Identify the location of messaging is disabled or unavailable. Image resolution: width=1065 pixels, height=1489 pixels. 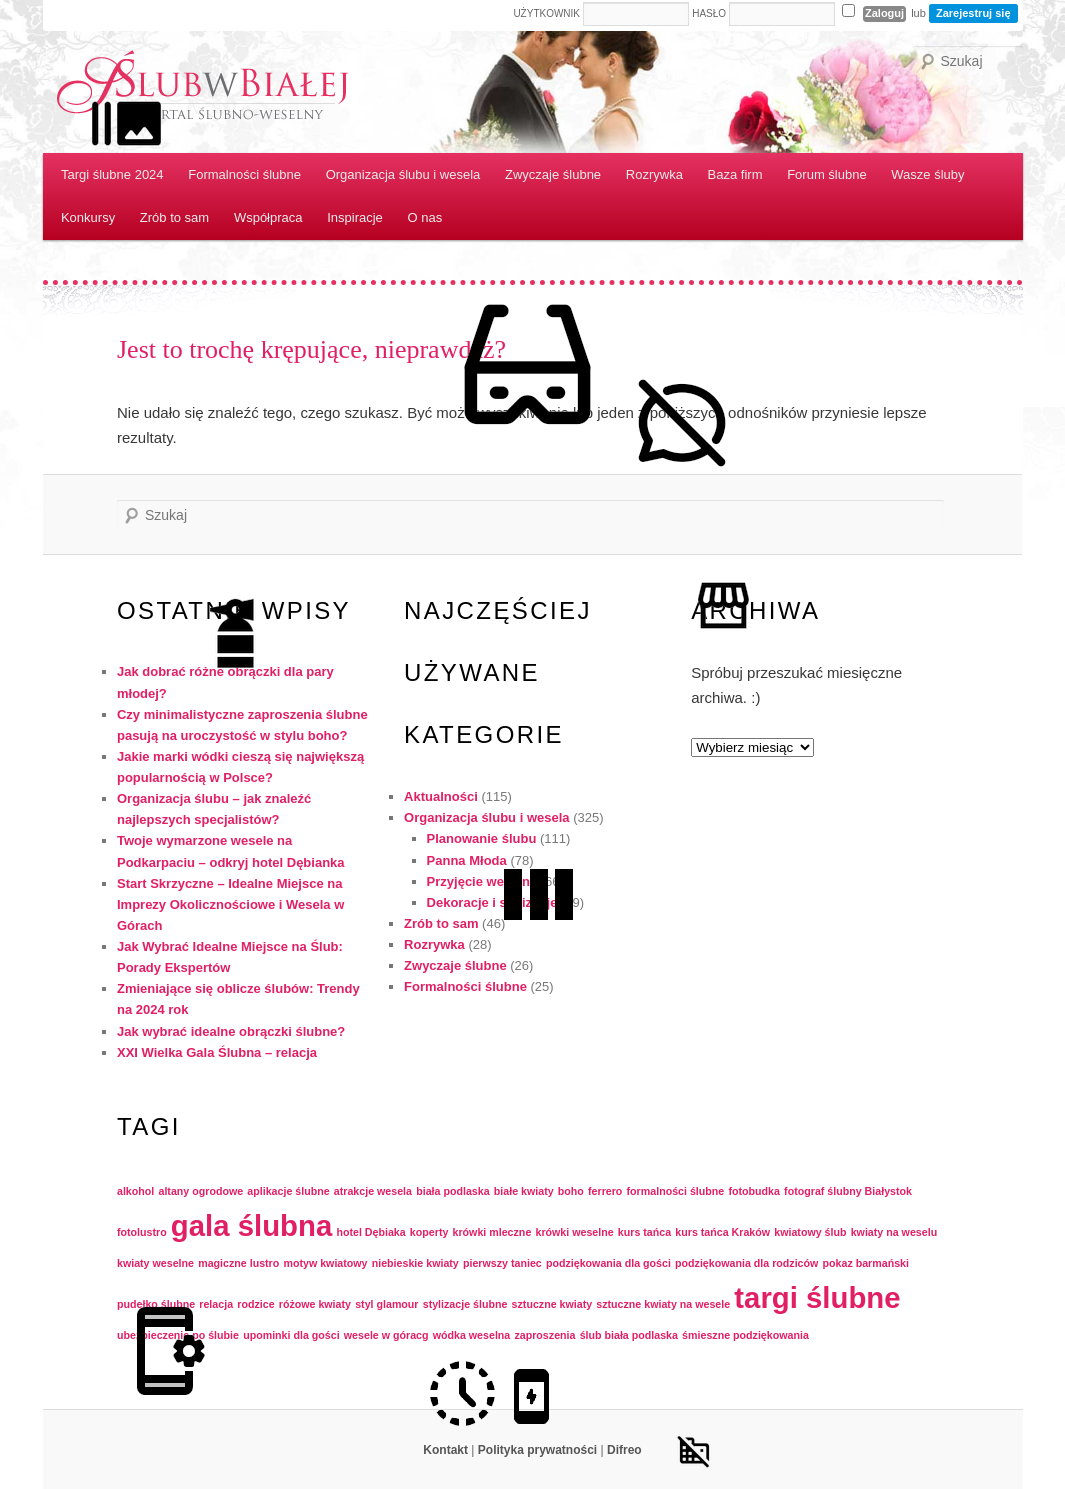
(682, 423).